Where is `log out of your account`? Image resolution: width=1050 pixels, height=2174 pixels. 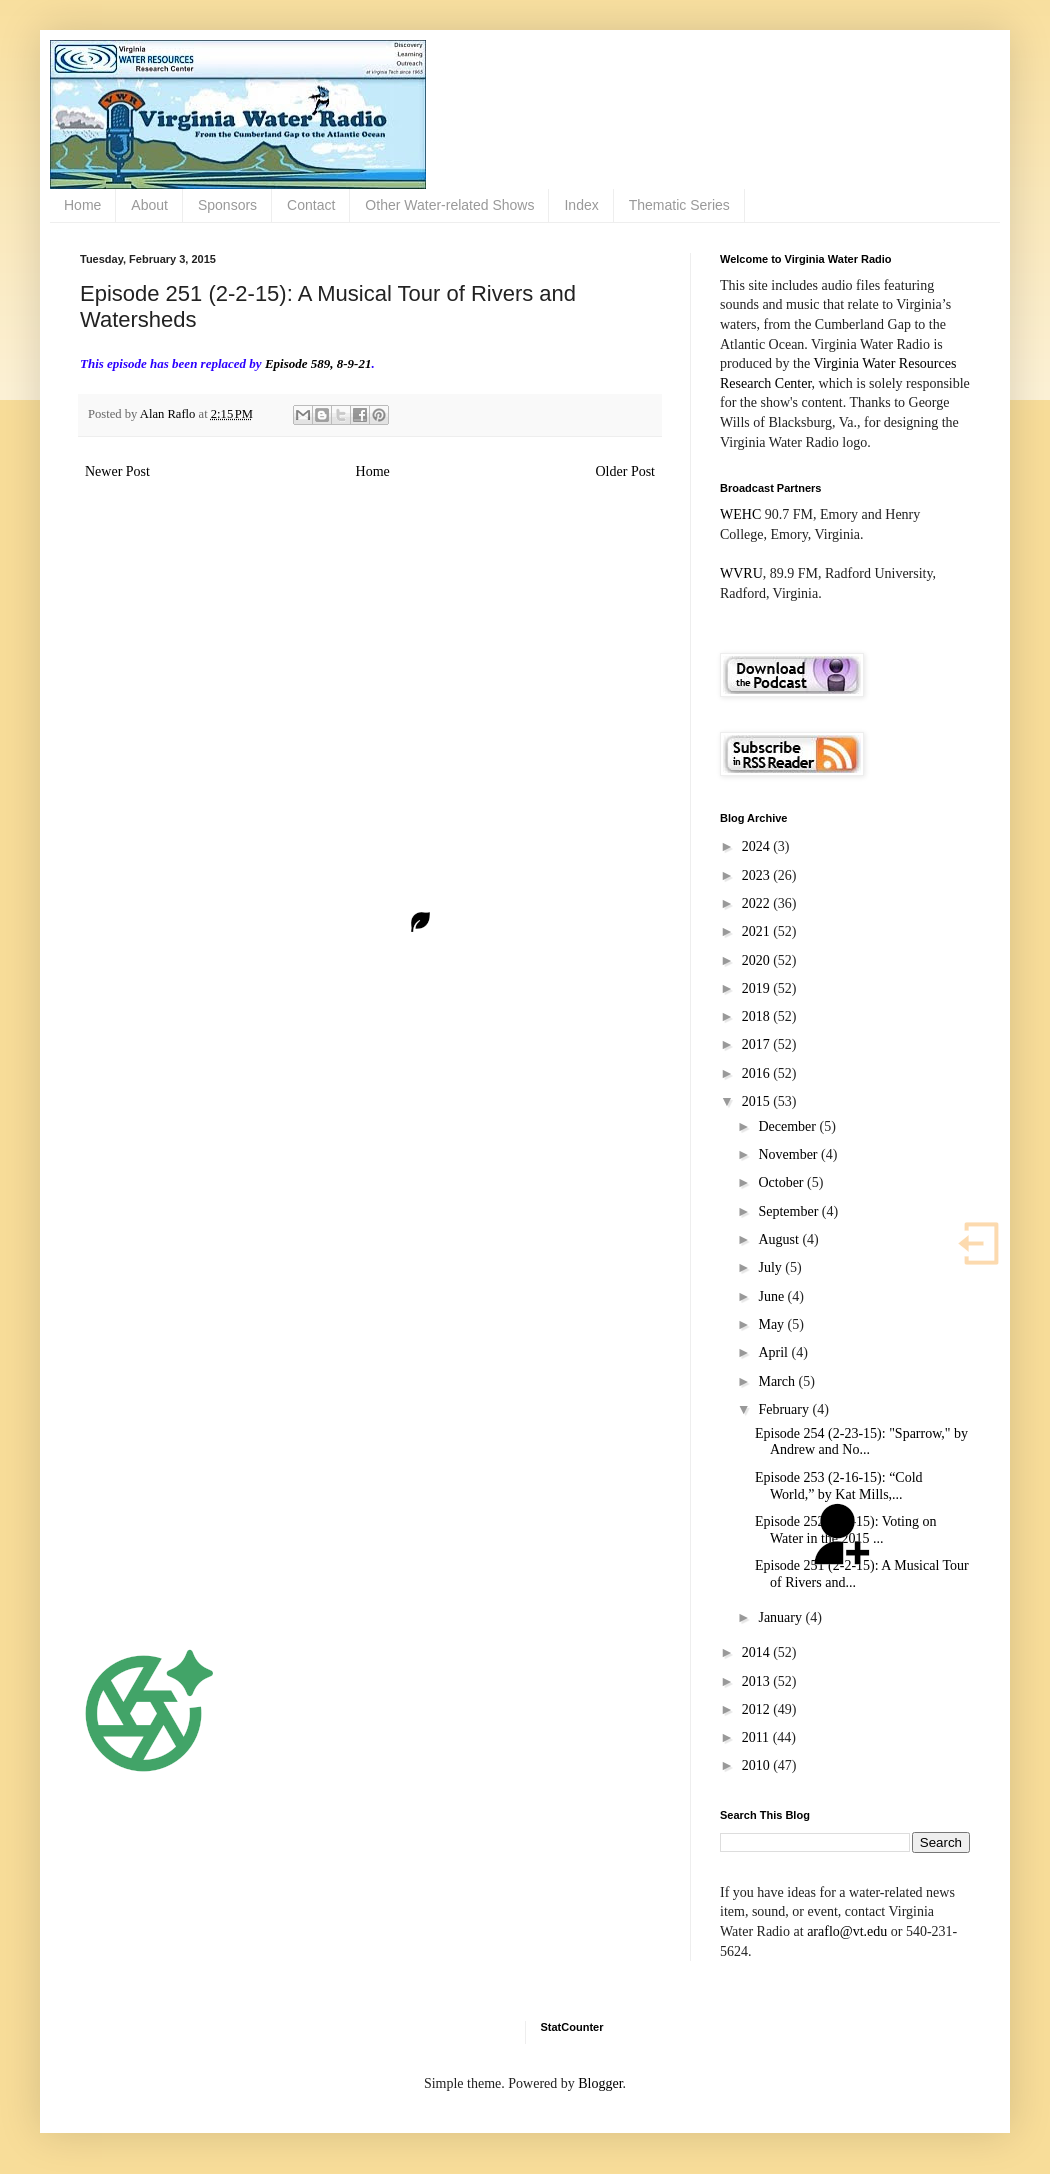 log out of your account is located at coordinates (981, 1243).